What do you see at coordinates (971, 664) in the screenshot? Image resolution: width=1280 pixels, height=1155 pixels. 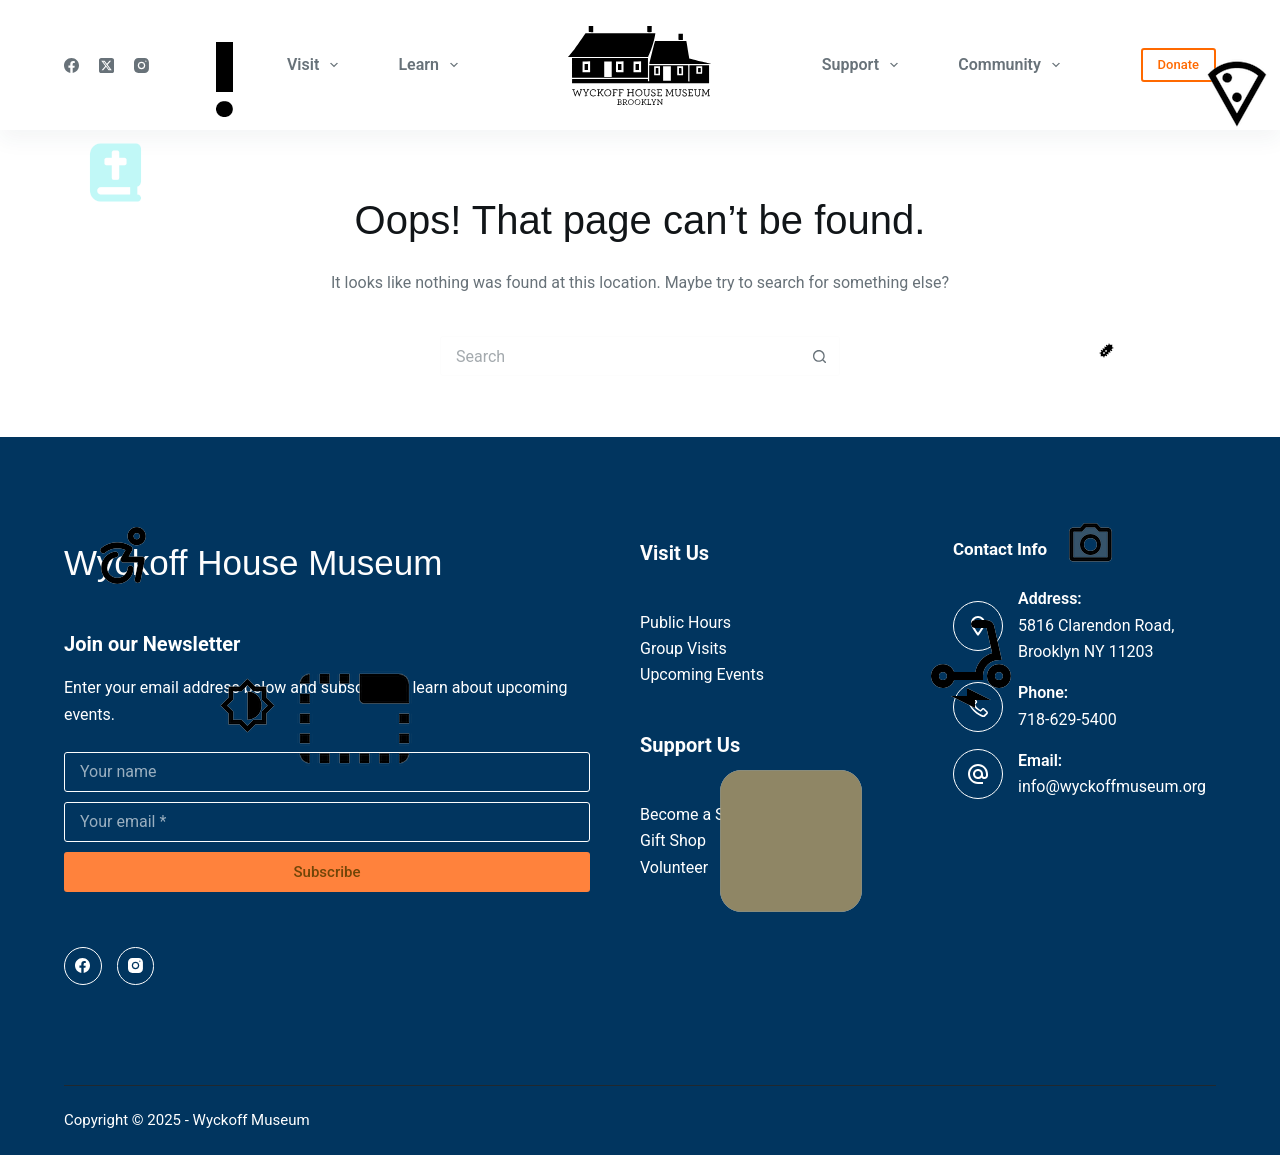 I see `find nearby electric scooter rentals` at bounding box center [971, 664].